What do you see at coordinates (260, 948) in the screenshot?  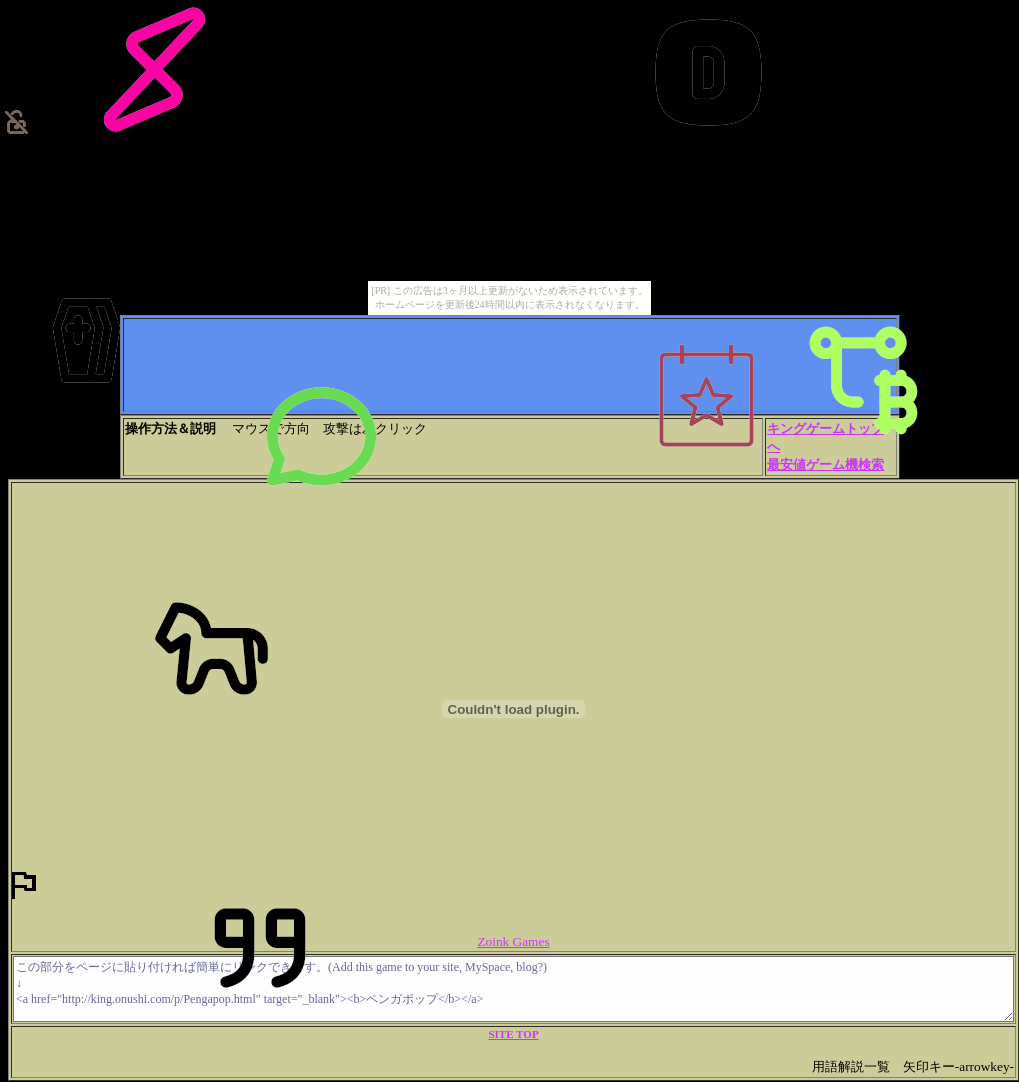 I see `insert a block quote` at bounding box center [260, 948].